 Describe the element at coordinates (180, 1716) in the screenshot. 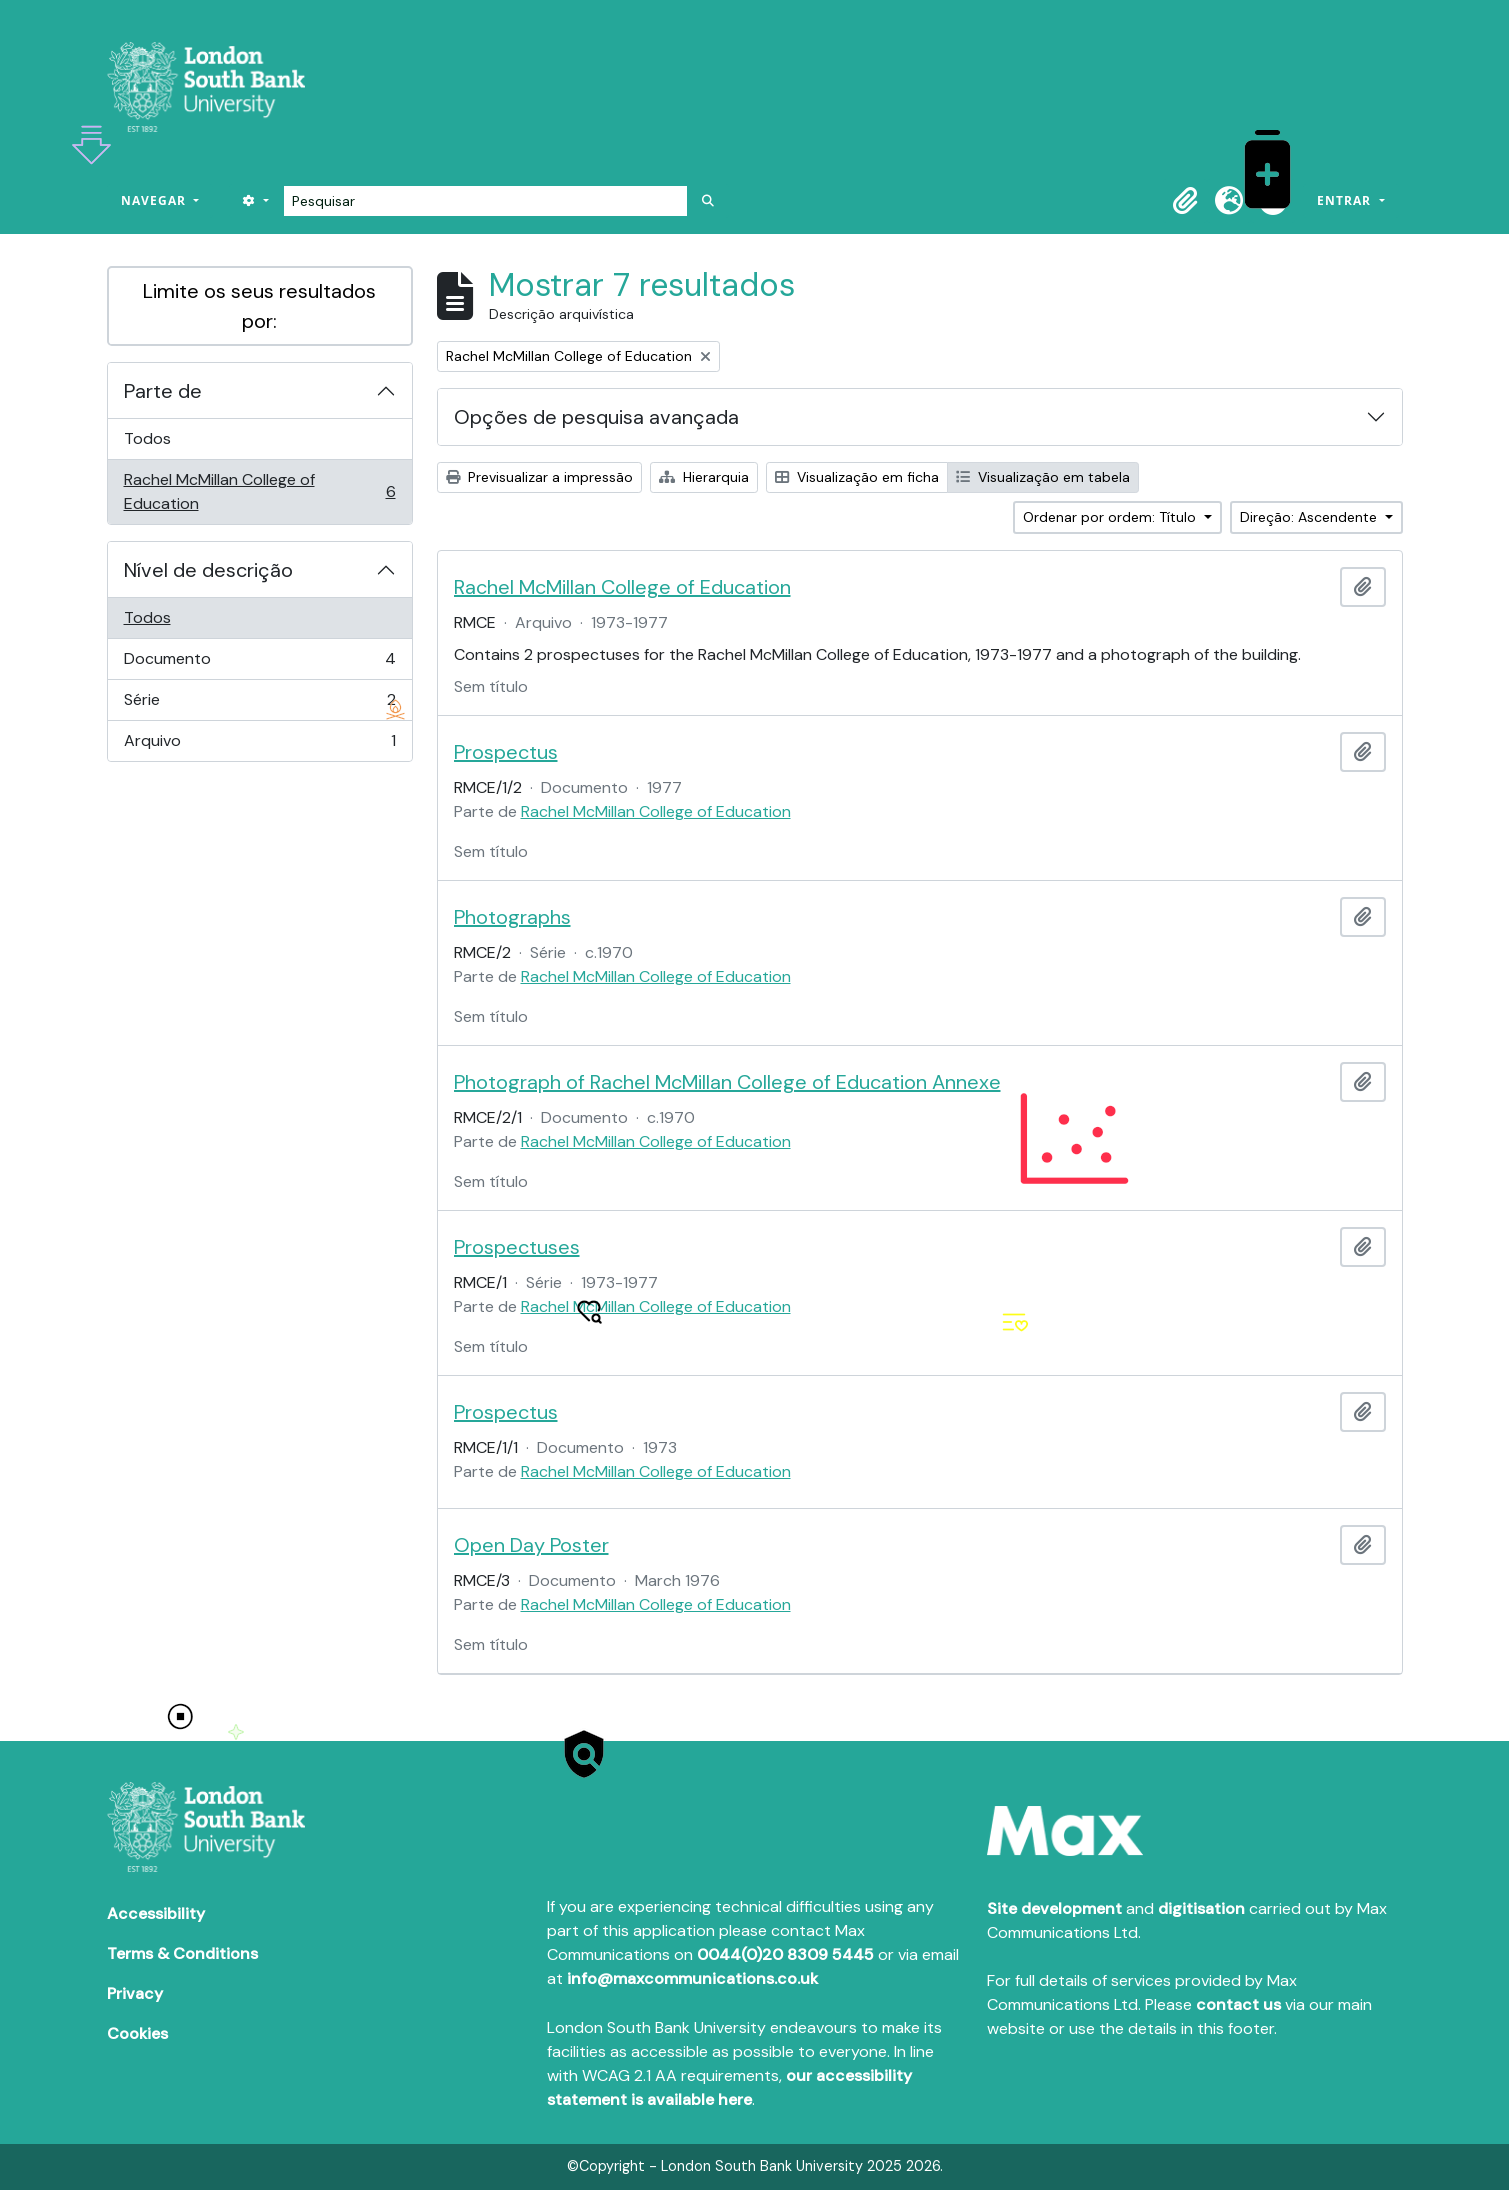

I see `stop a running process or task` at that location.